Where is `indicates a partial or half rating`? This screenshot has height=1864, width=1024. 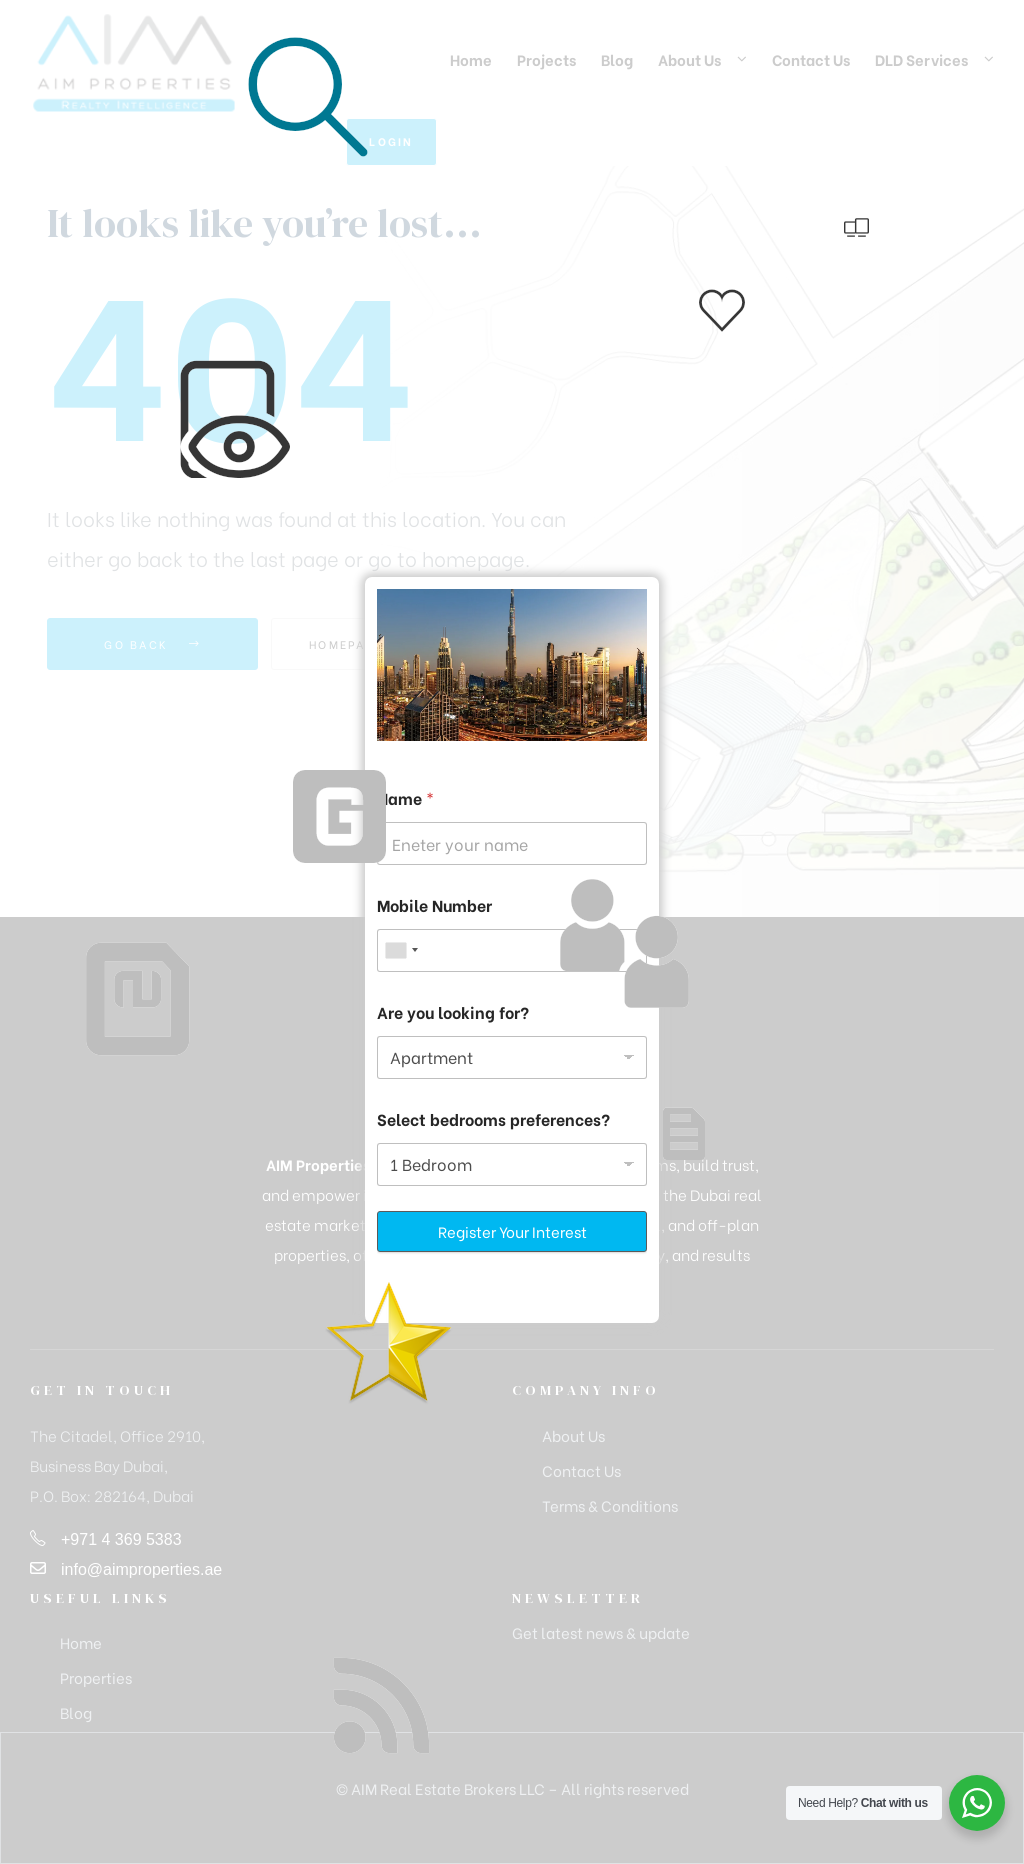 indicates a partial or half rating is located at coordinates (387, 1346).